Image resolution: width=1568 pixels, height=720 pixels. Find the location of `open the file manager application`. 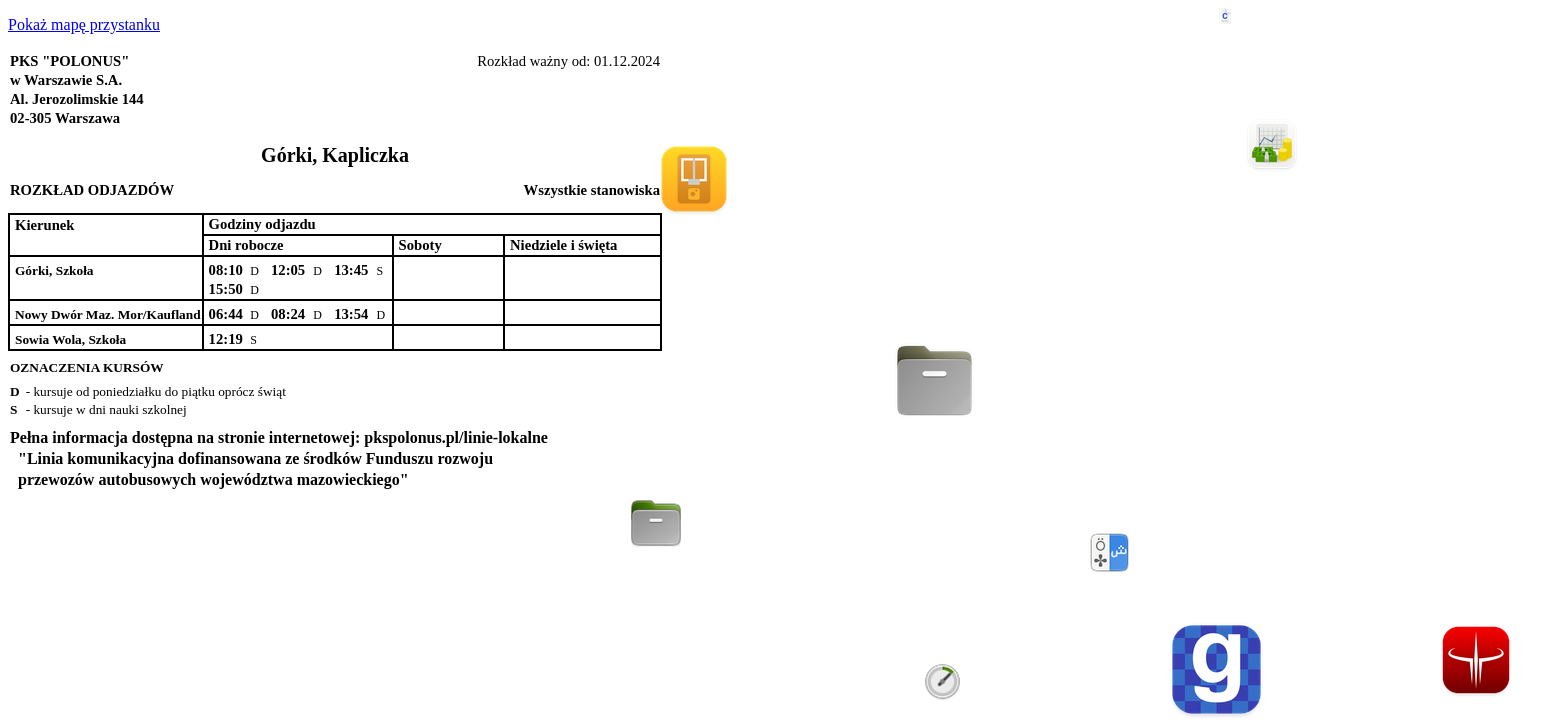

open the file manager application is located at coordinates (656, 523).